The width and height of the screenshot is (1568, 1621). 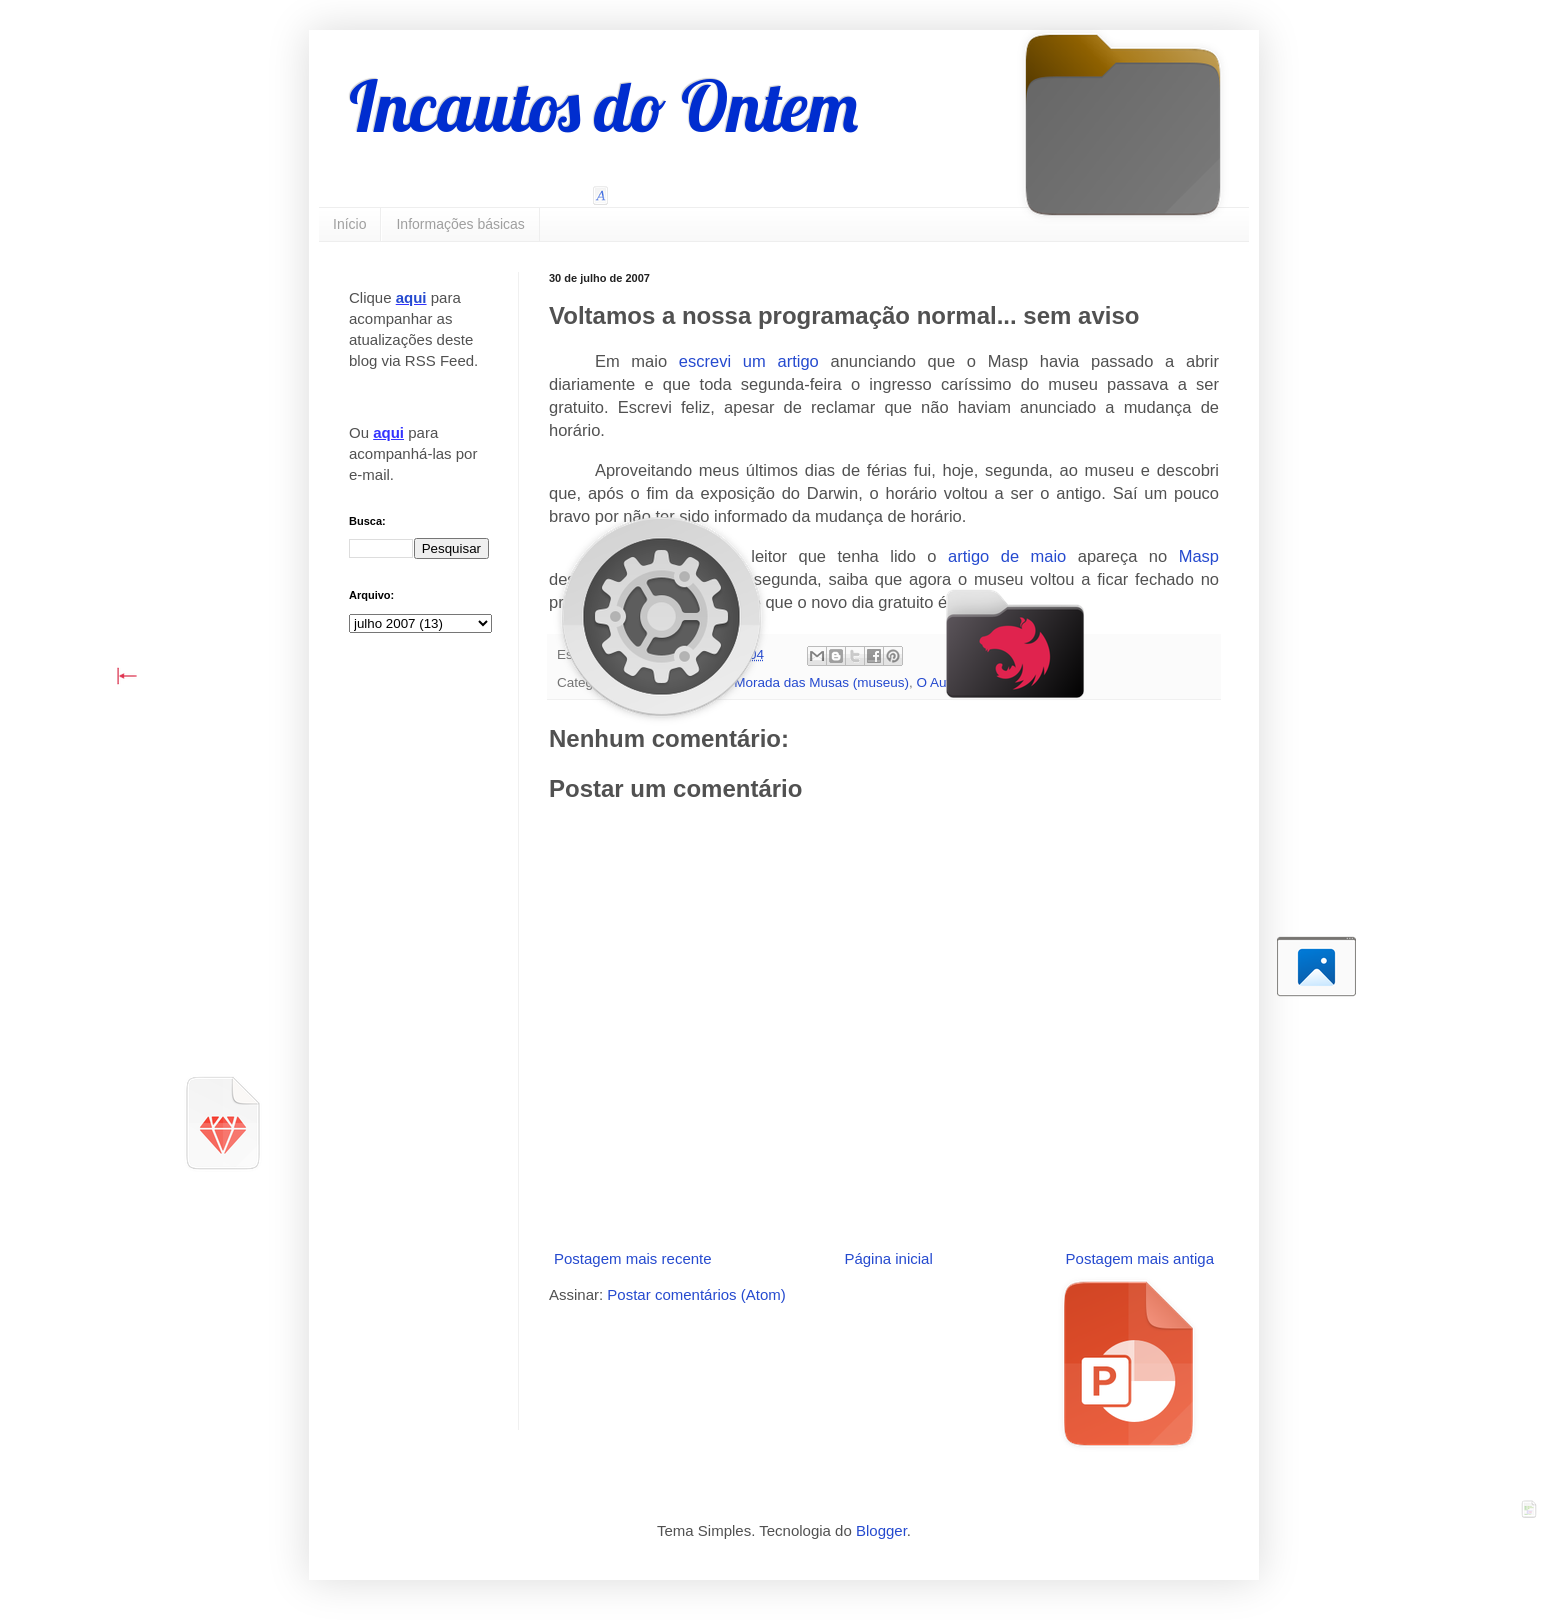 I want to click on go to the first item in a list or sequence, so click(x=127, y=676).